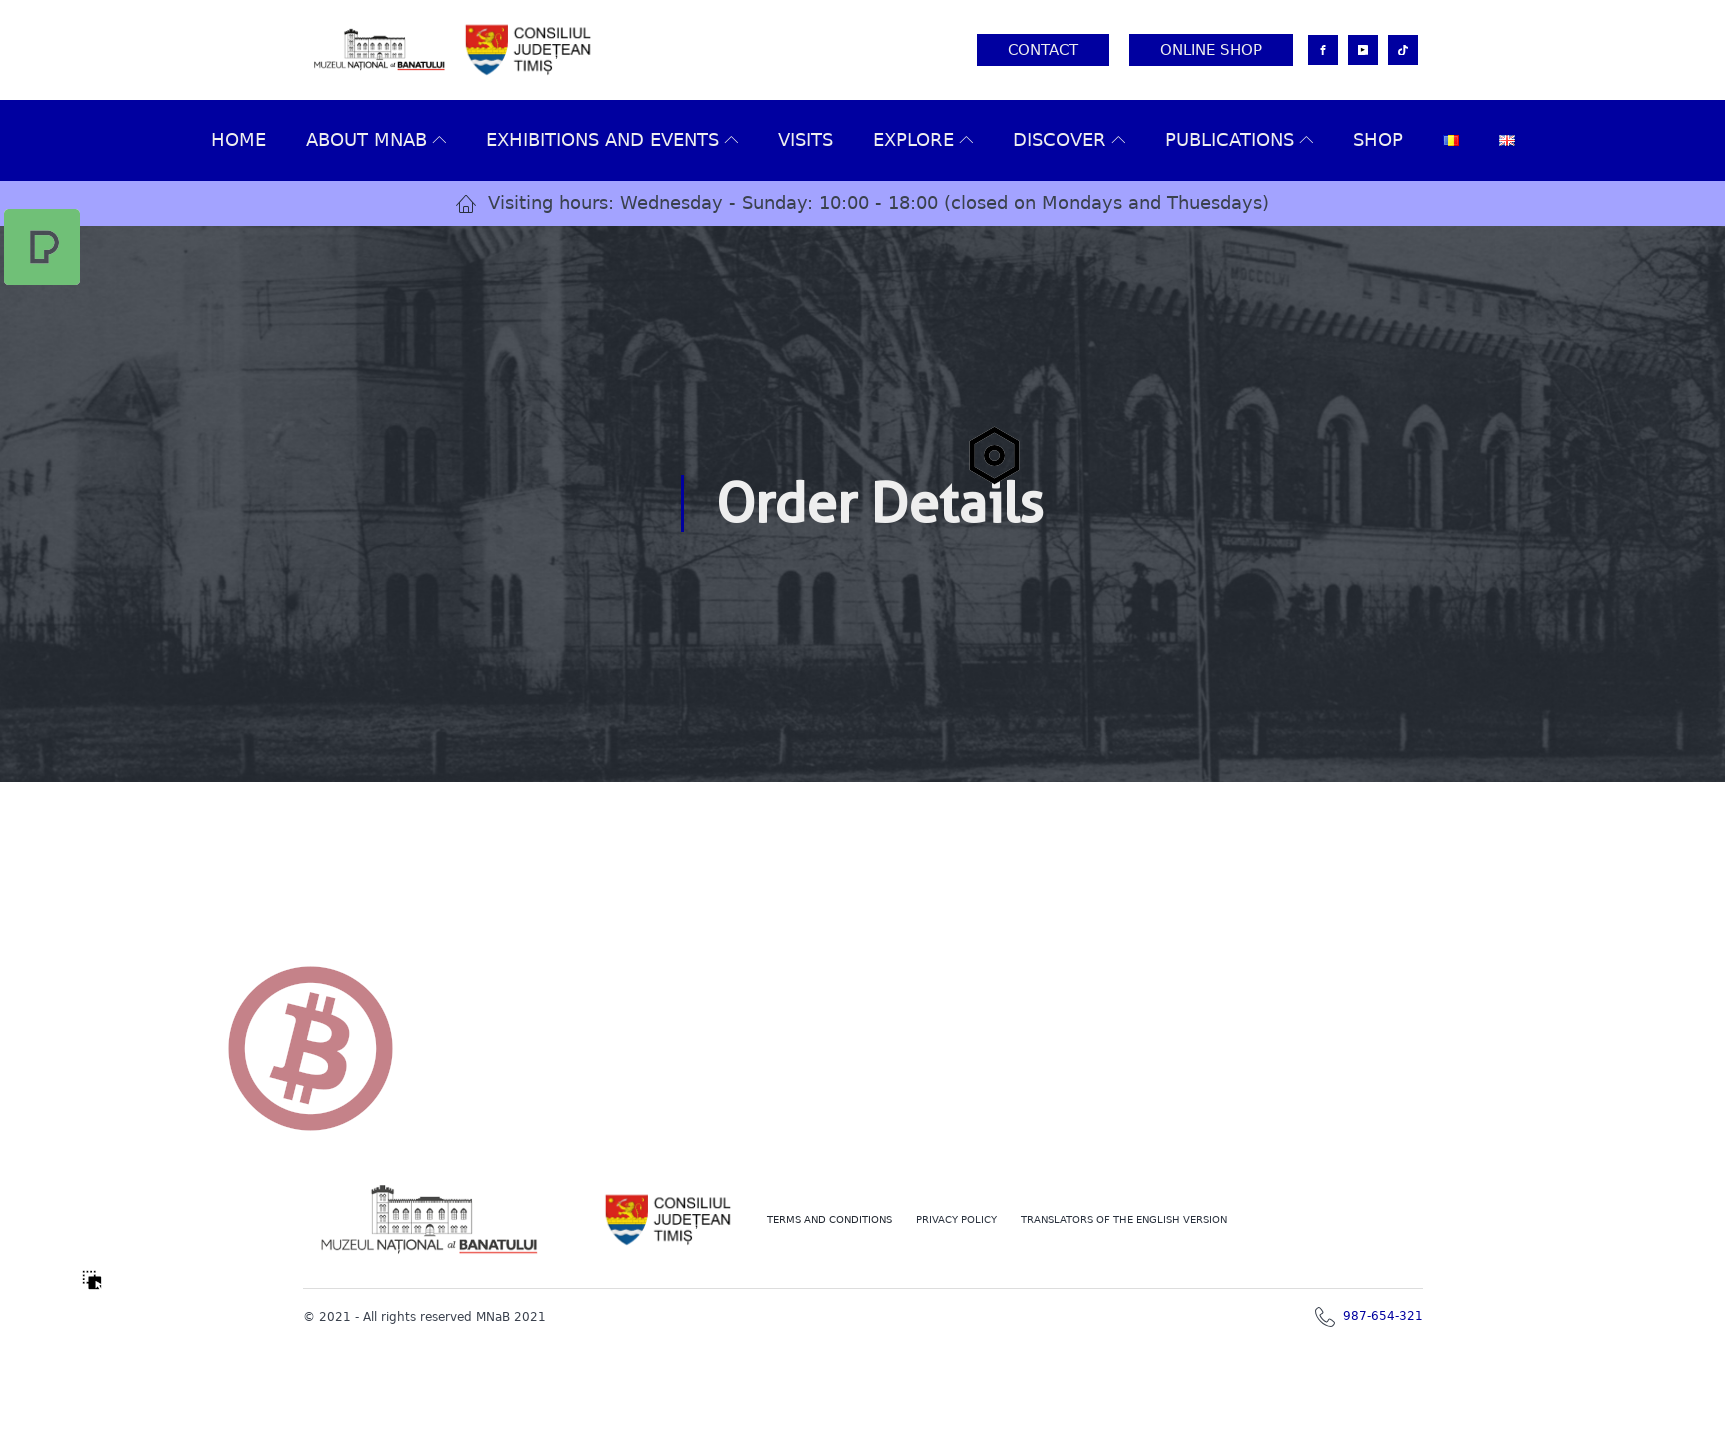 The width and height of the screenshot is (1725, 1447). I want to click on drag and drop to reposition element, so click(92, 1280).